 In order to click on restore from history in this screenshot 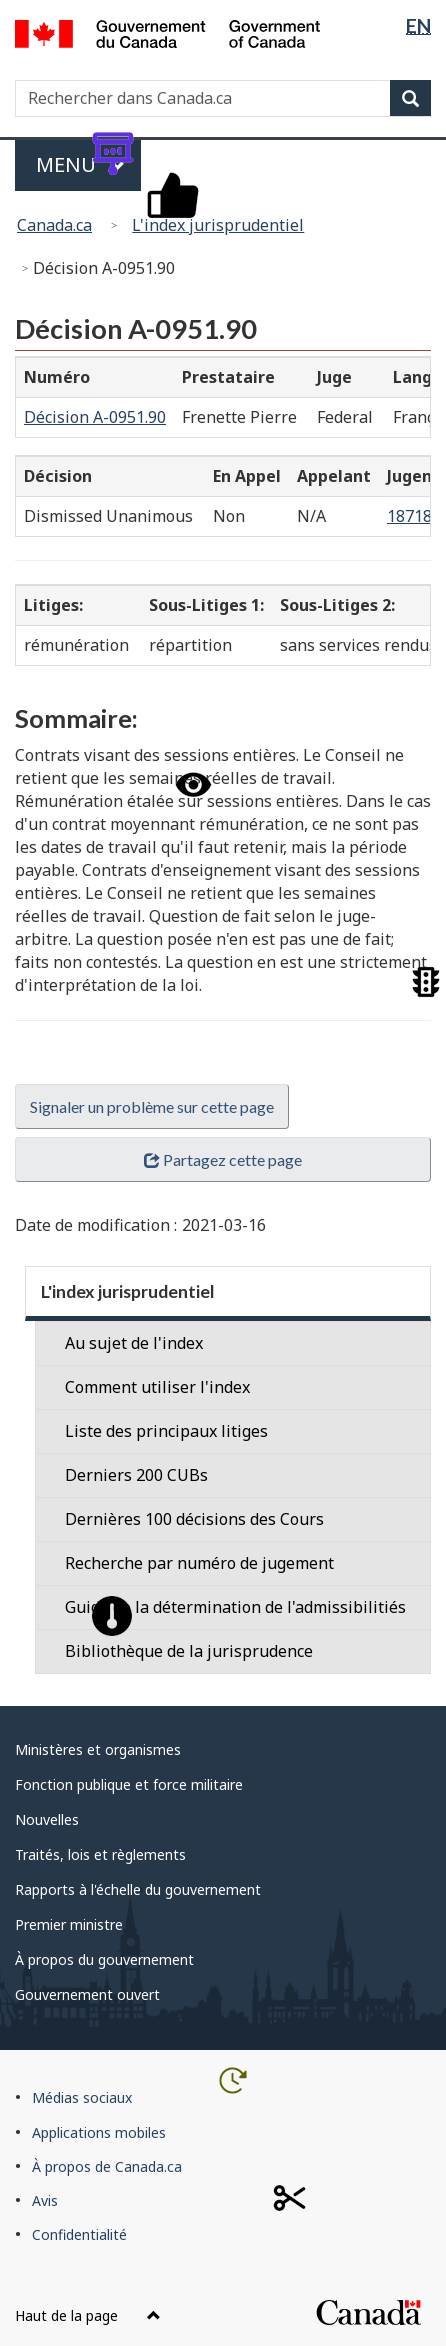, I will do `click(232, 2080)`.